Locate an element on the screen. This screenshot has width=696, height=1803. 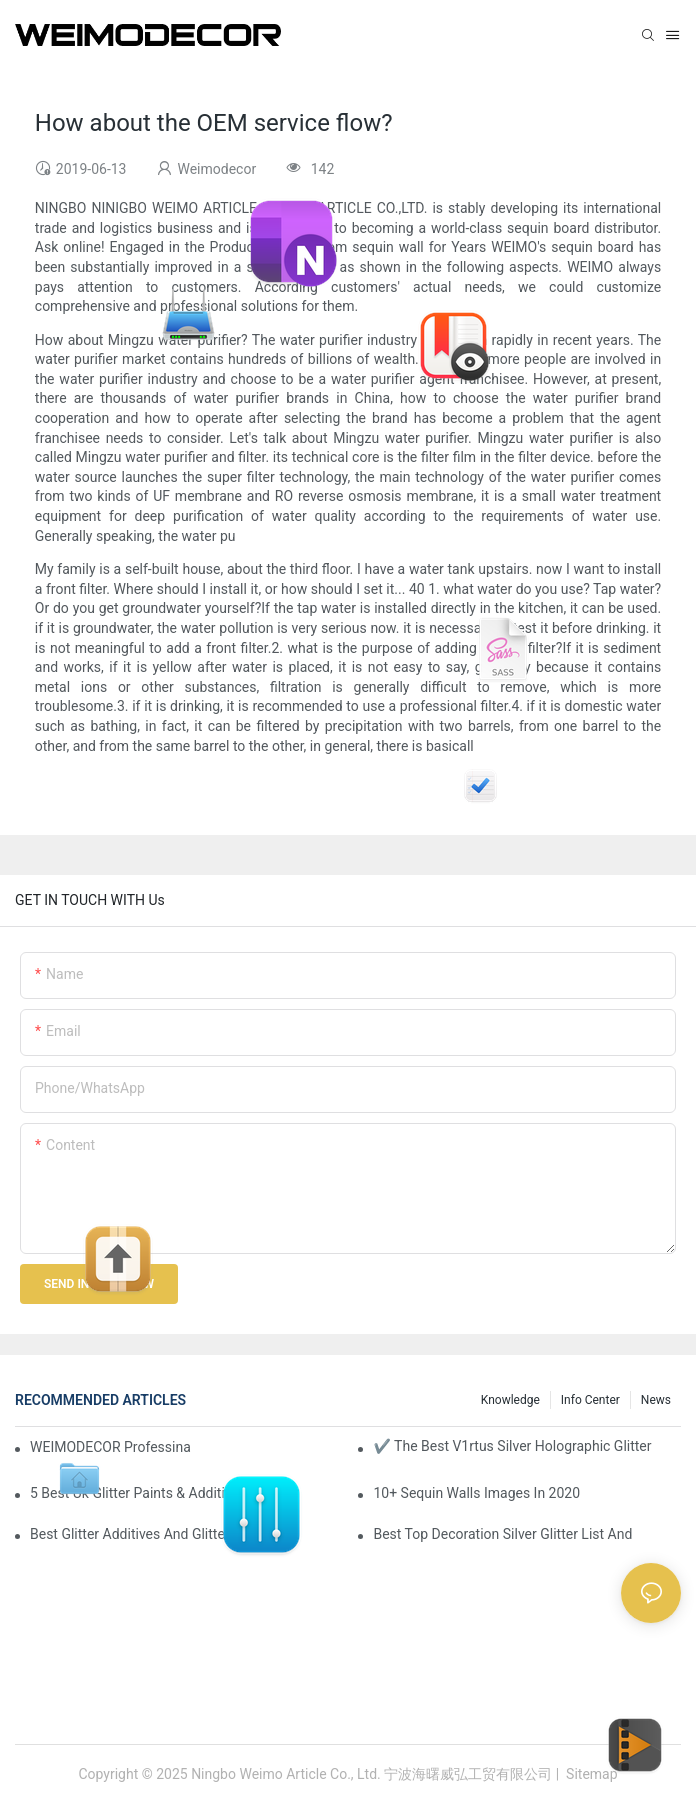
open your home folder is located at coordinates (79, 1478).